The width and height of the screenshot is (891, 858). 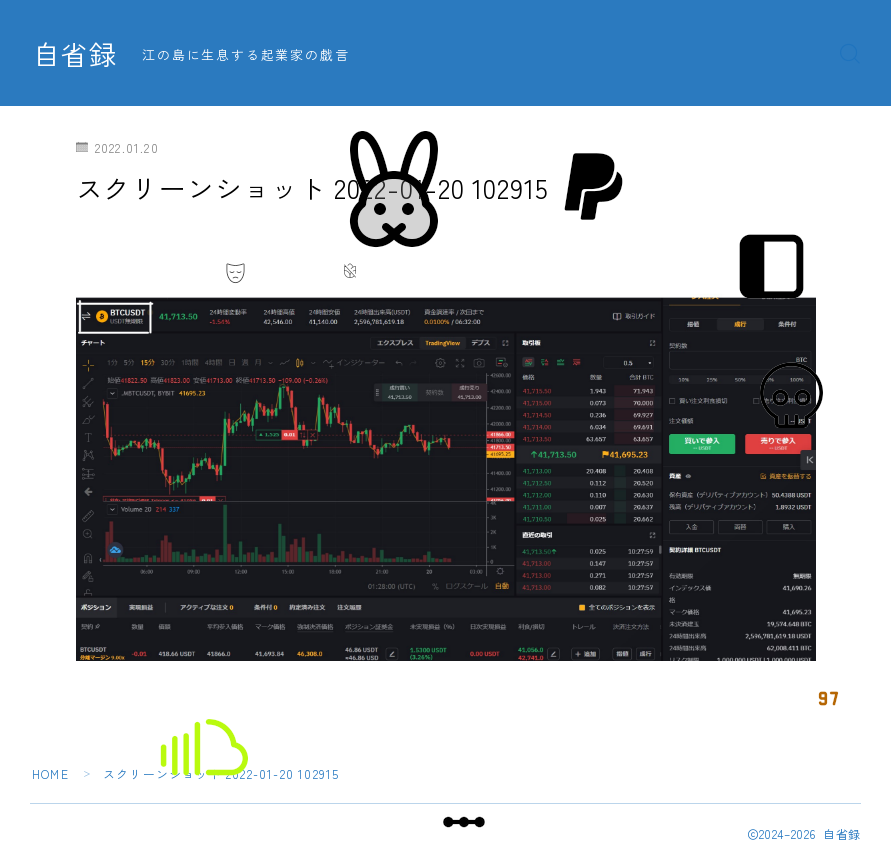 I want to click on indicates gluten-free or grain-free option, so click(x=350, y=271).